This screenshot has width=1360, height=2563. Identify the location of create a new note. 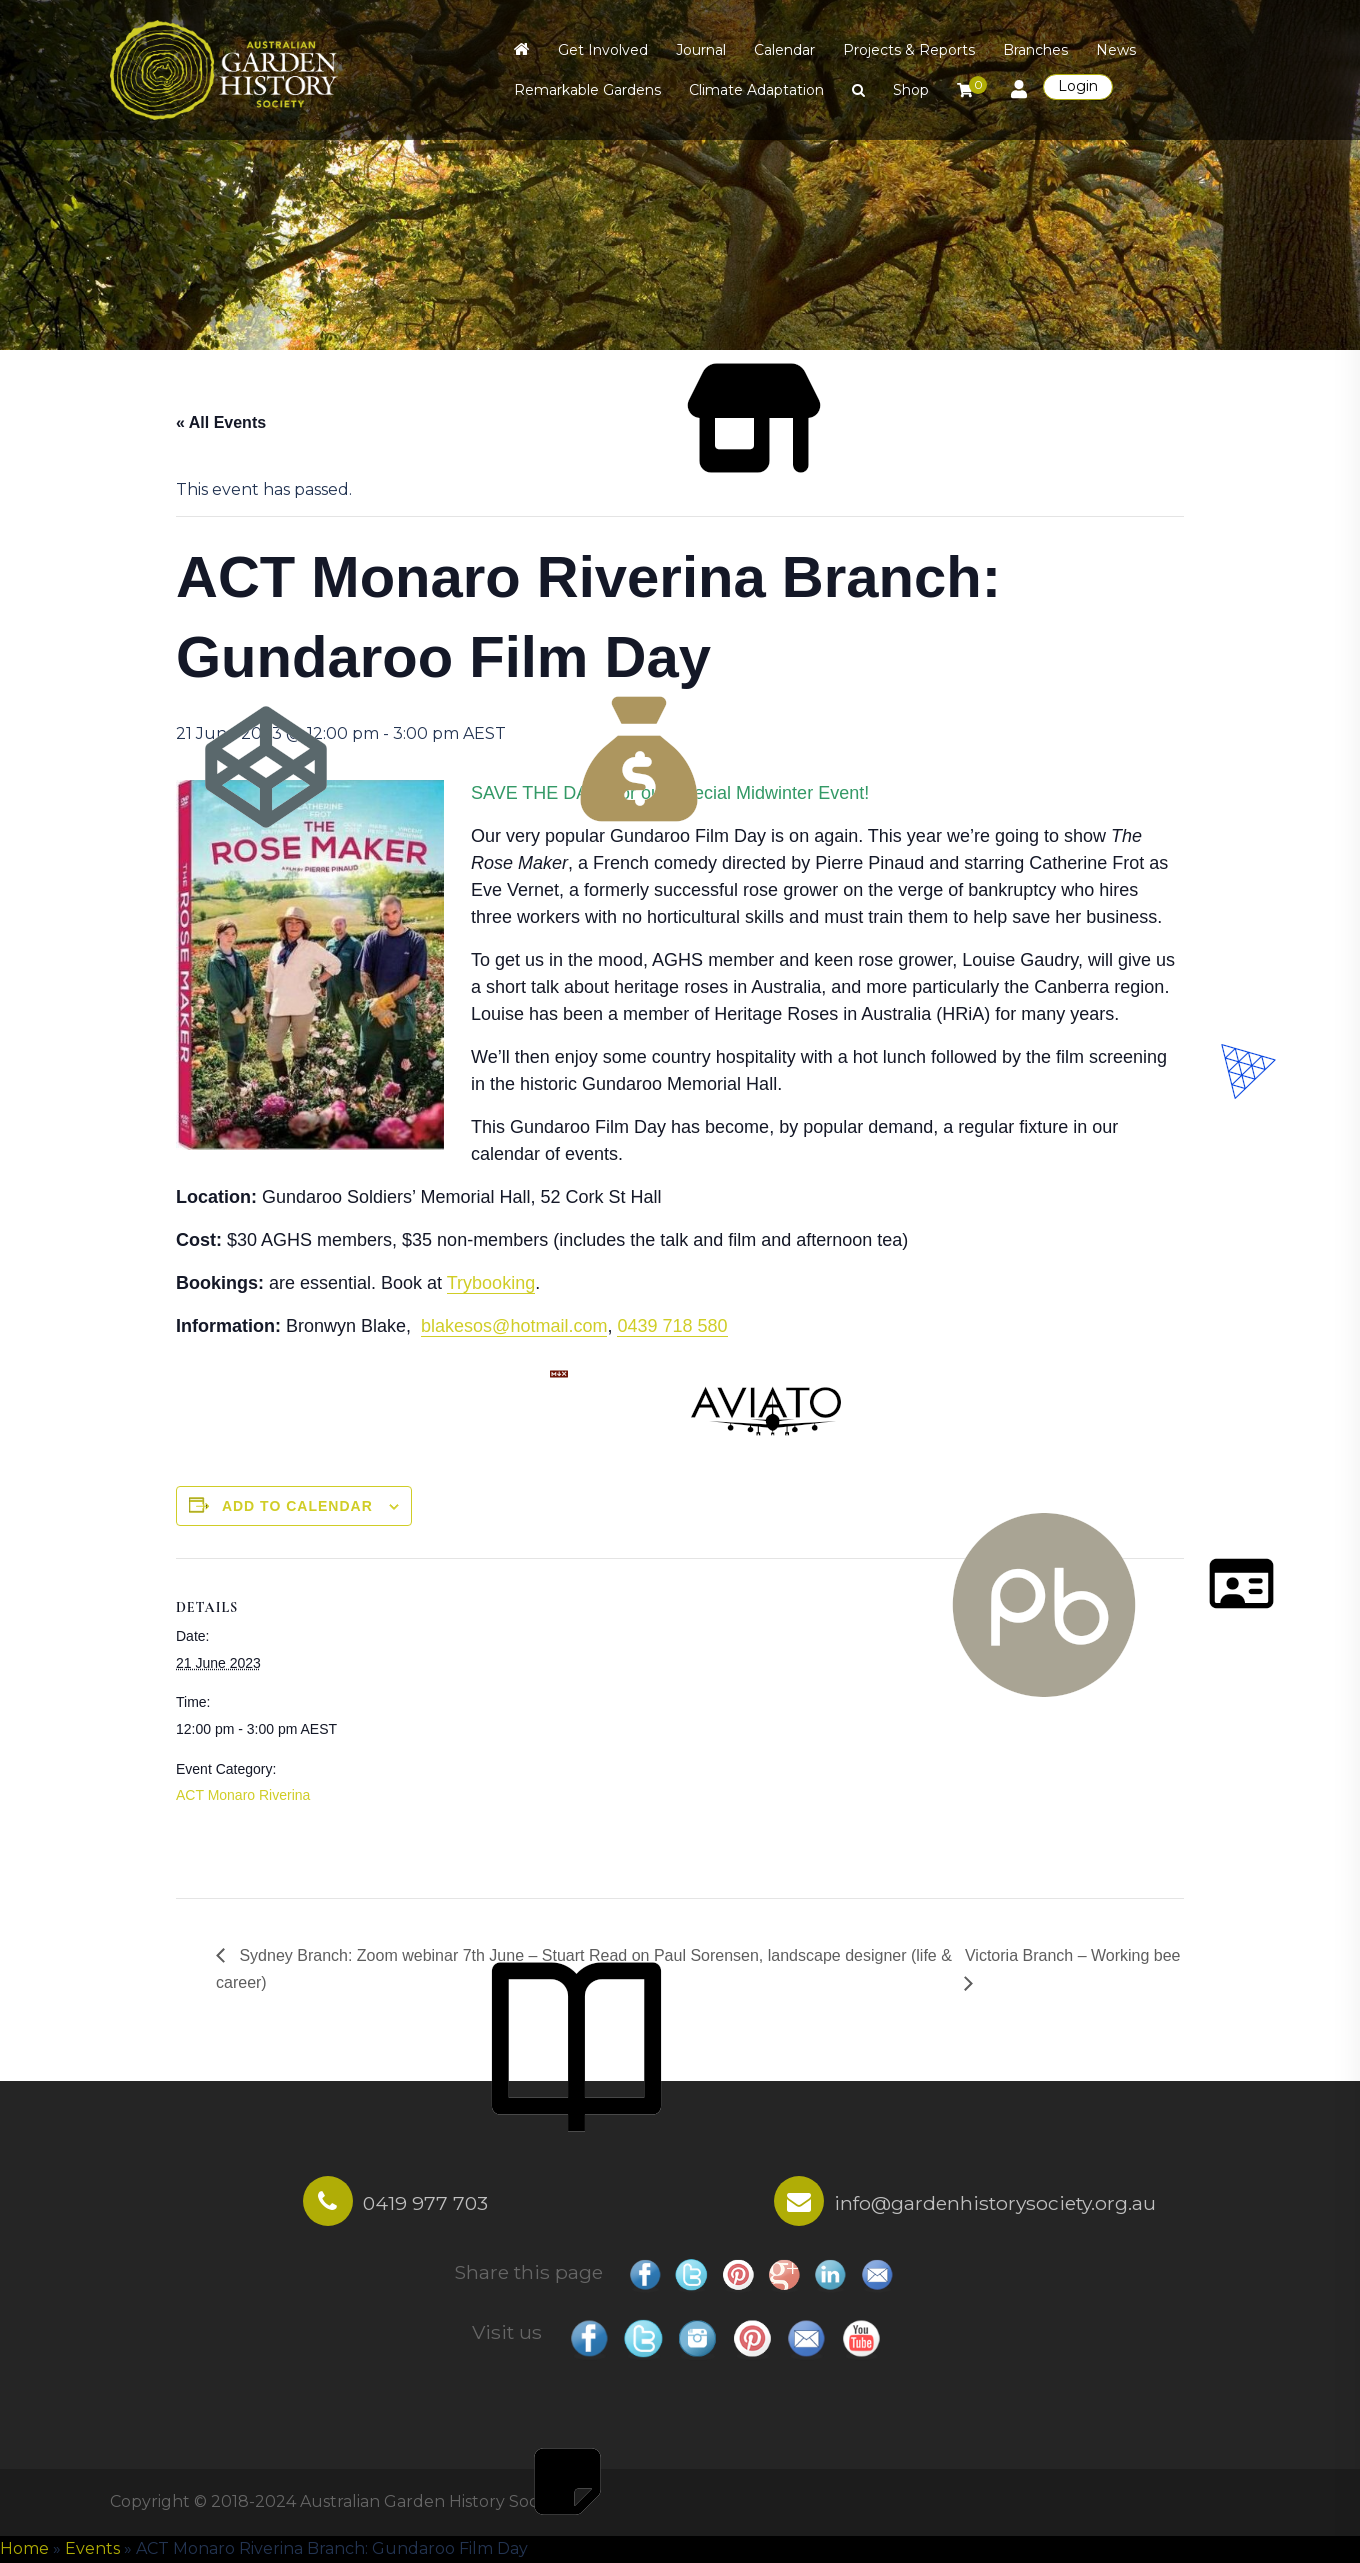
(567, 2481).